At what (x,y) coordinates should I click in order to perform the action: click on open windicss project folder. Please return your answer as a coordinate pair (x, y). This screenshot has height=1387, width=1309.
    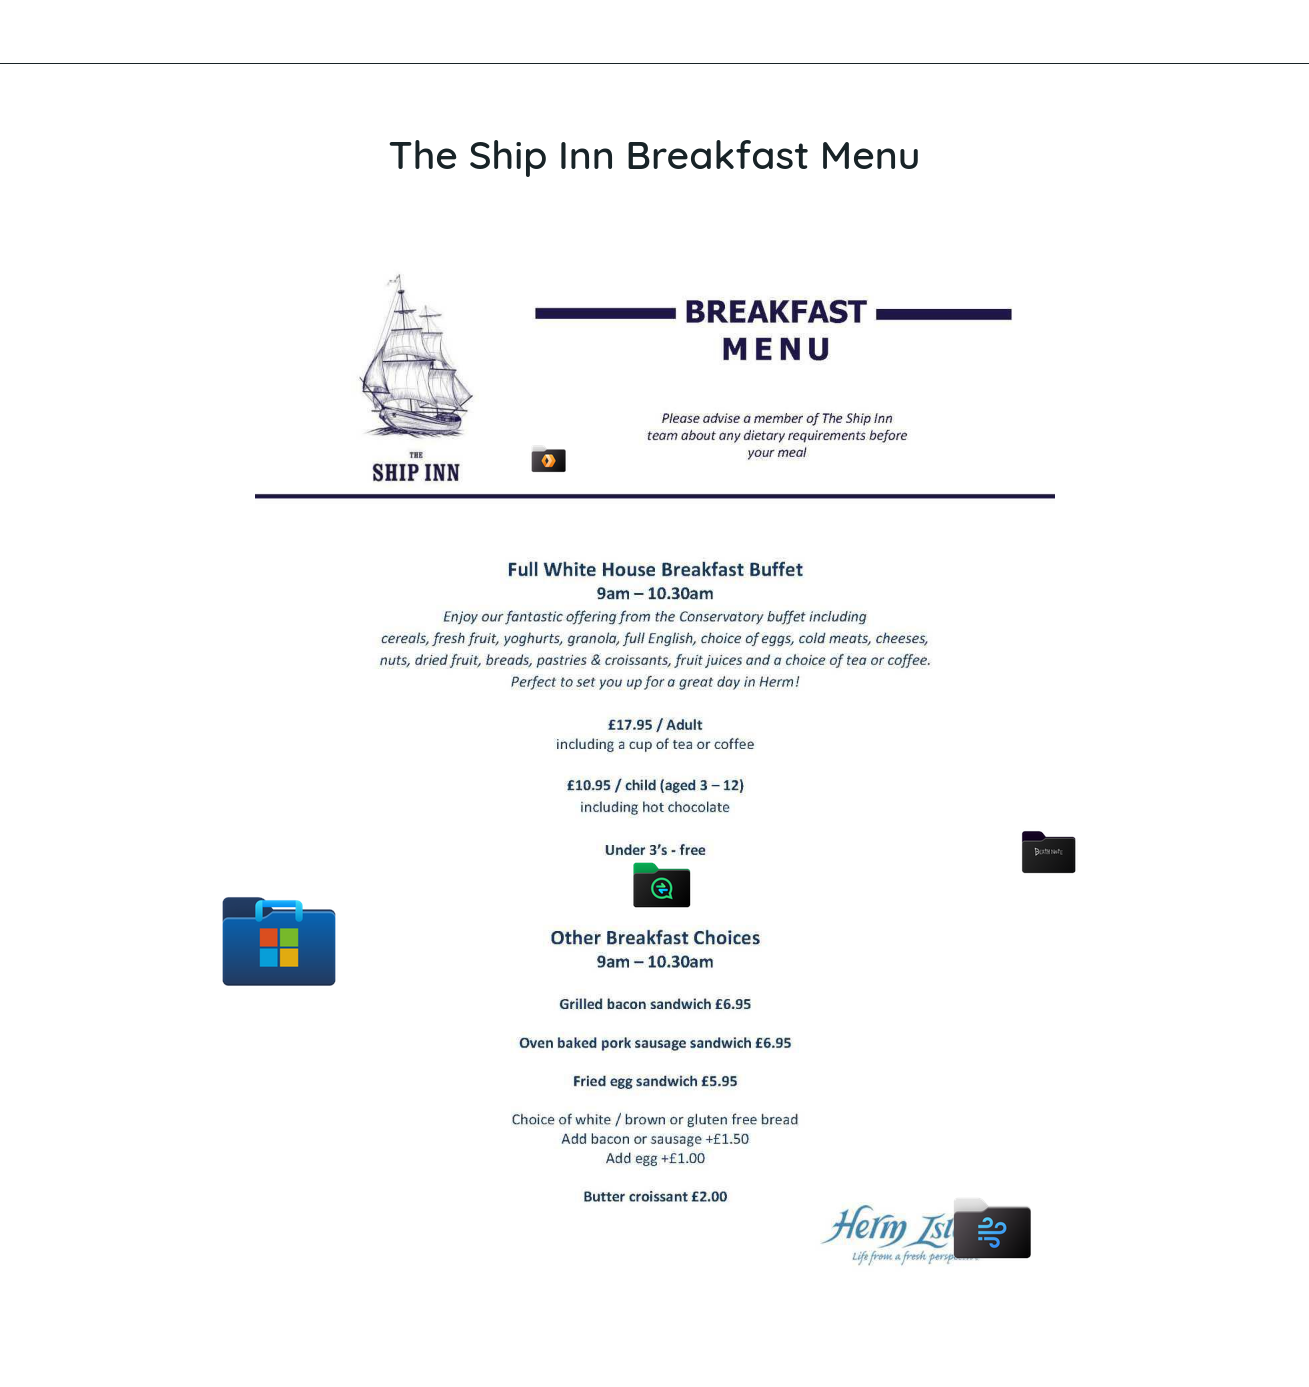
    Looking at the image, I should click on (992, 1230).